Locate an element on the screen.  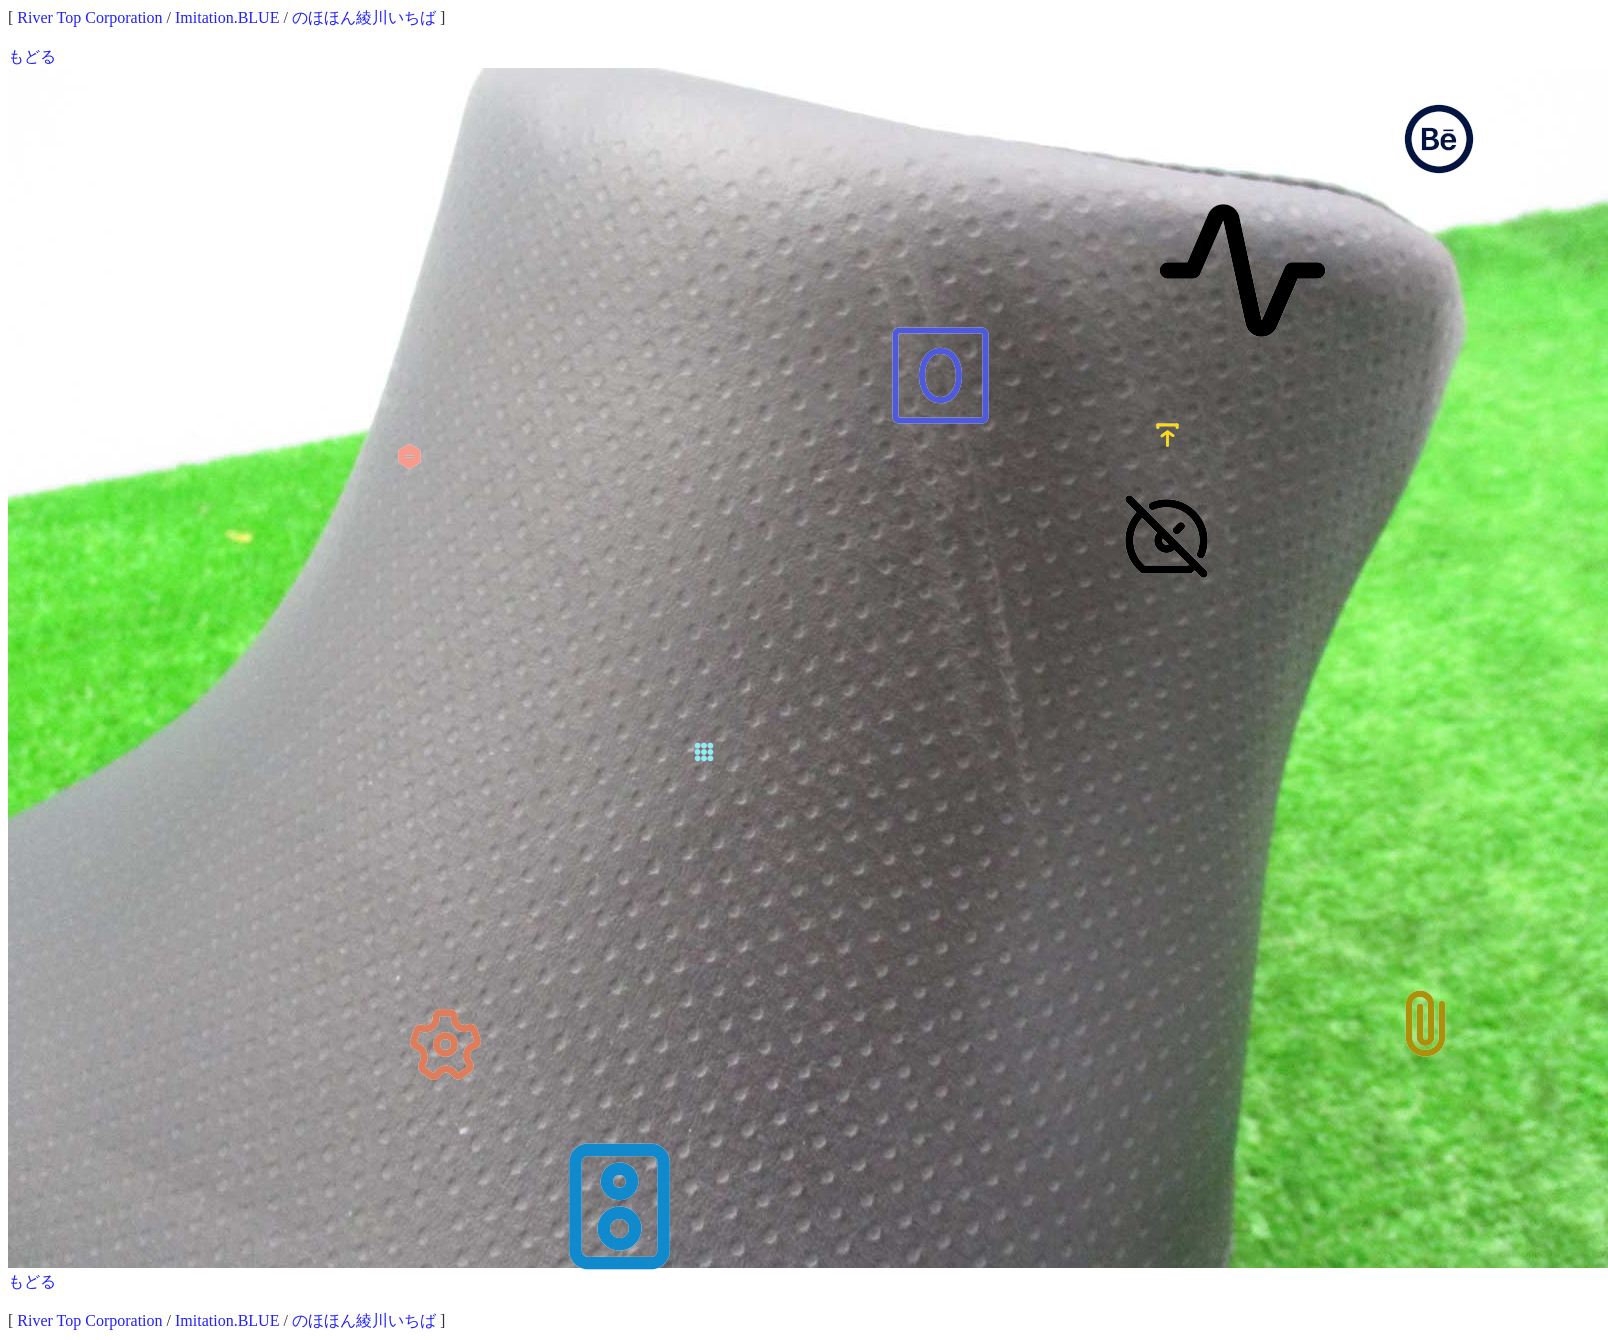
indicates zero or no items is located at coordinates (940, 375).